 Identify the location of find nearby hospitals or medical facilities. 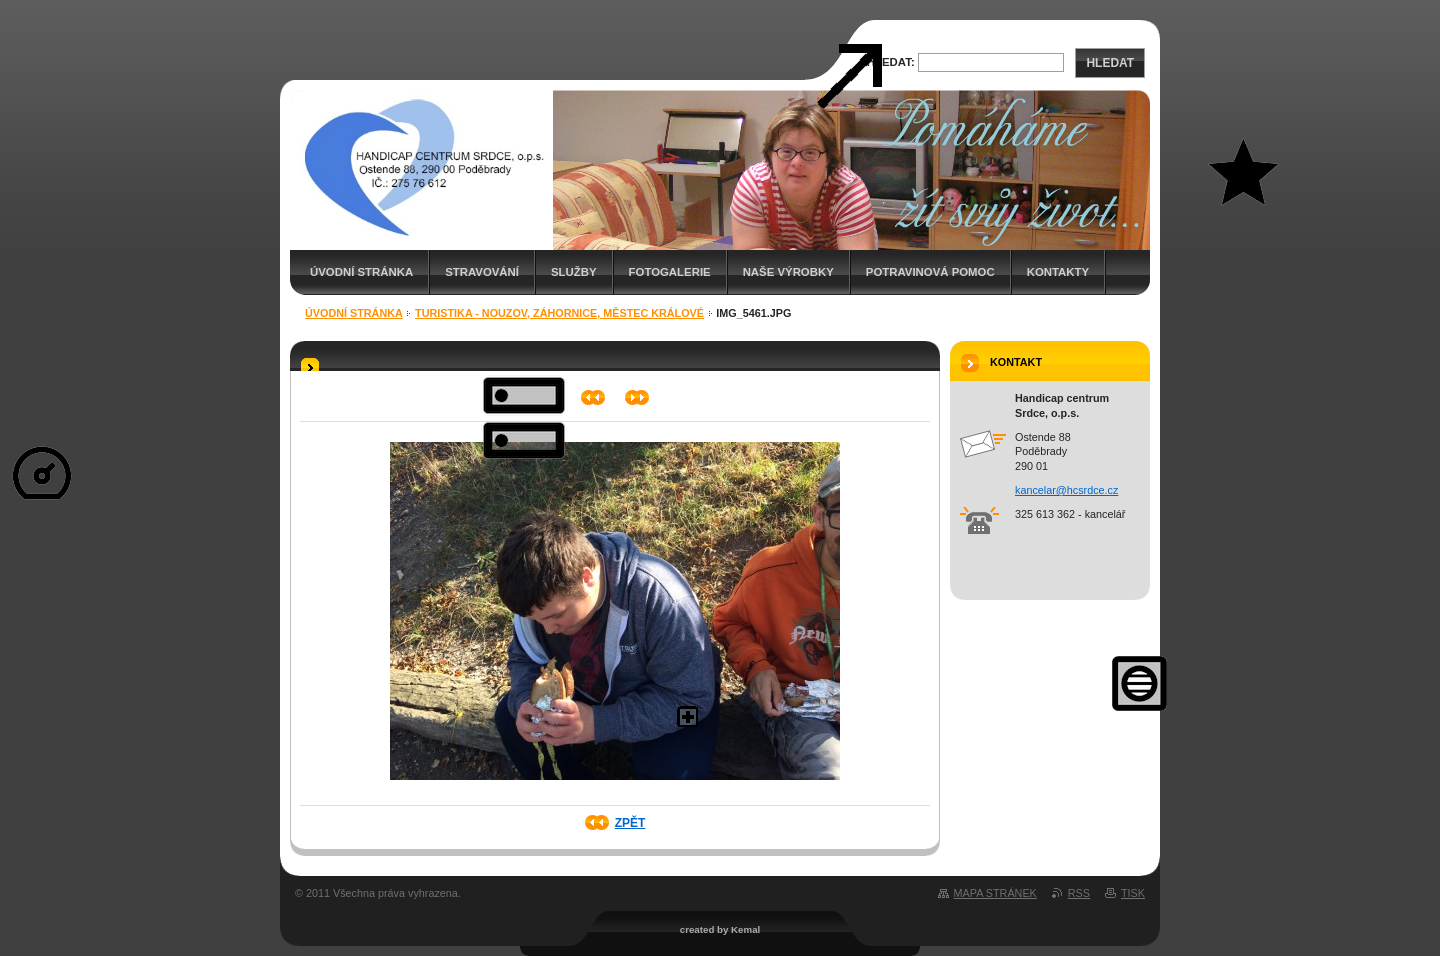
(688, 717).